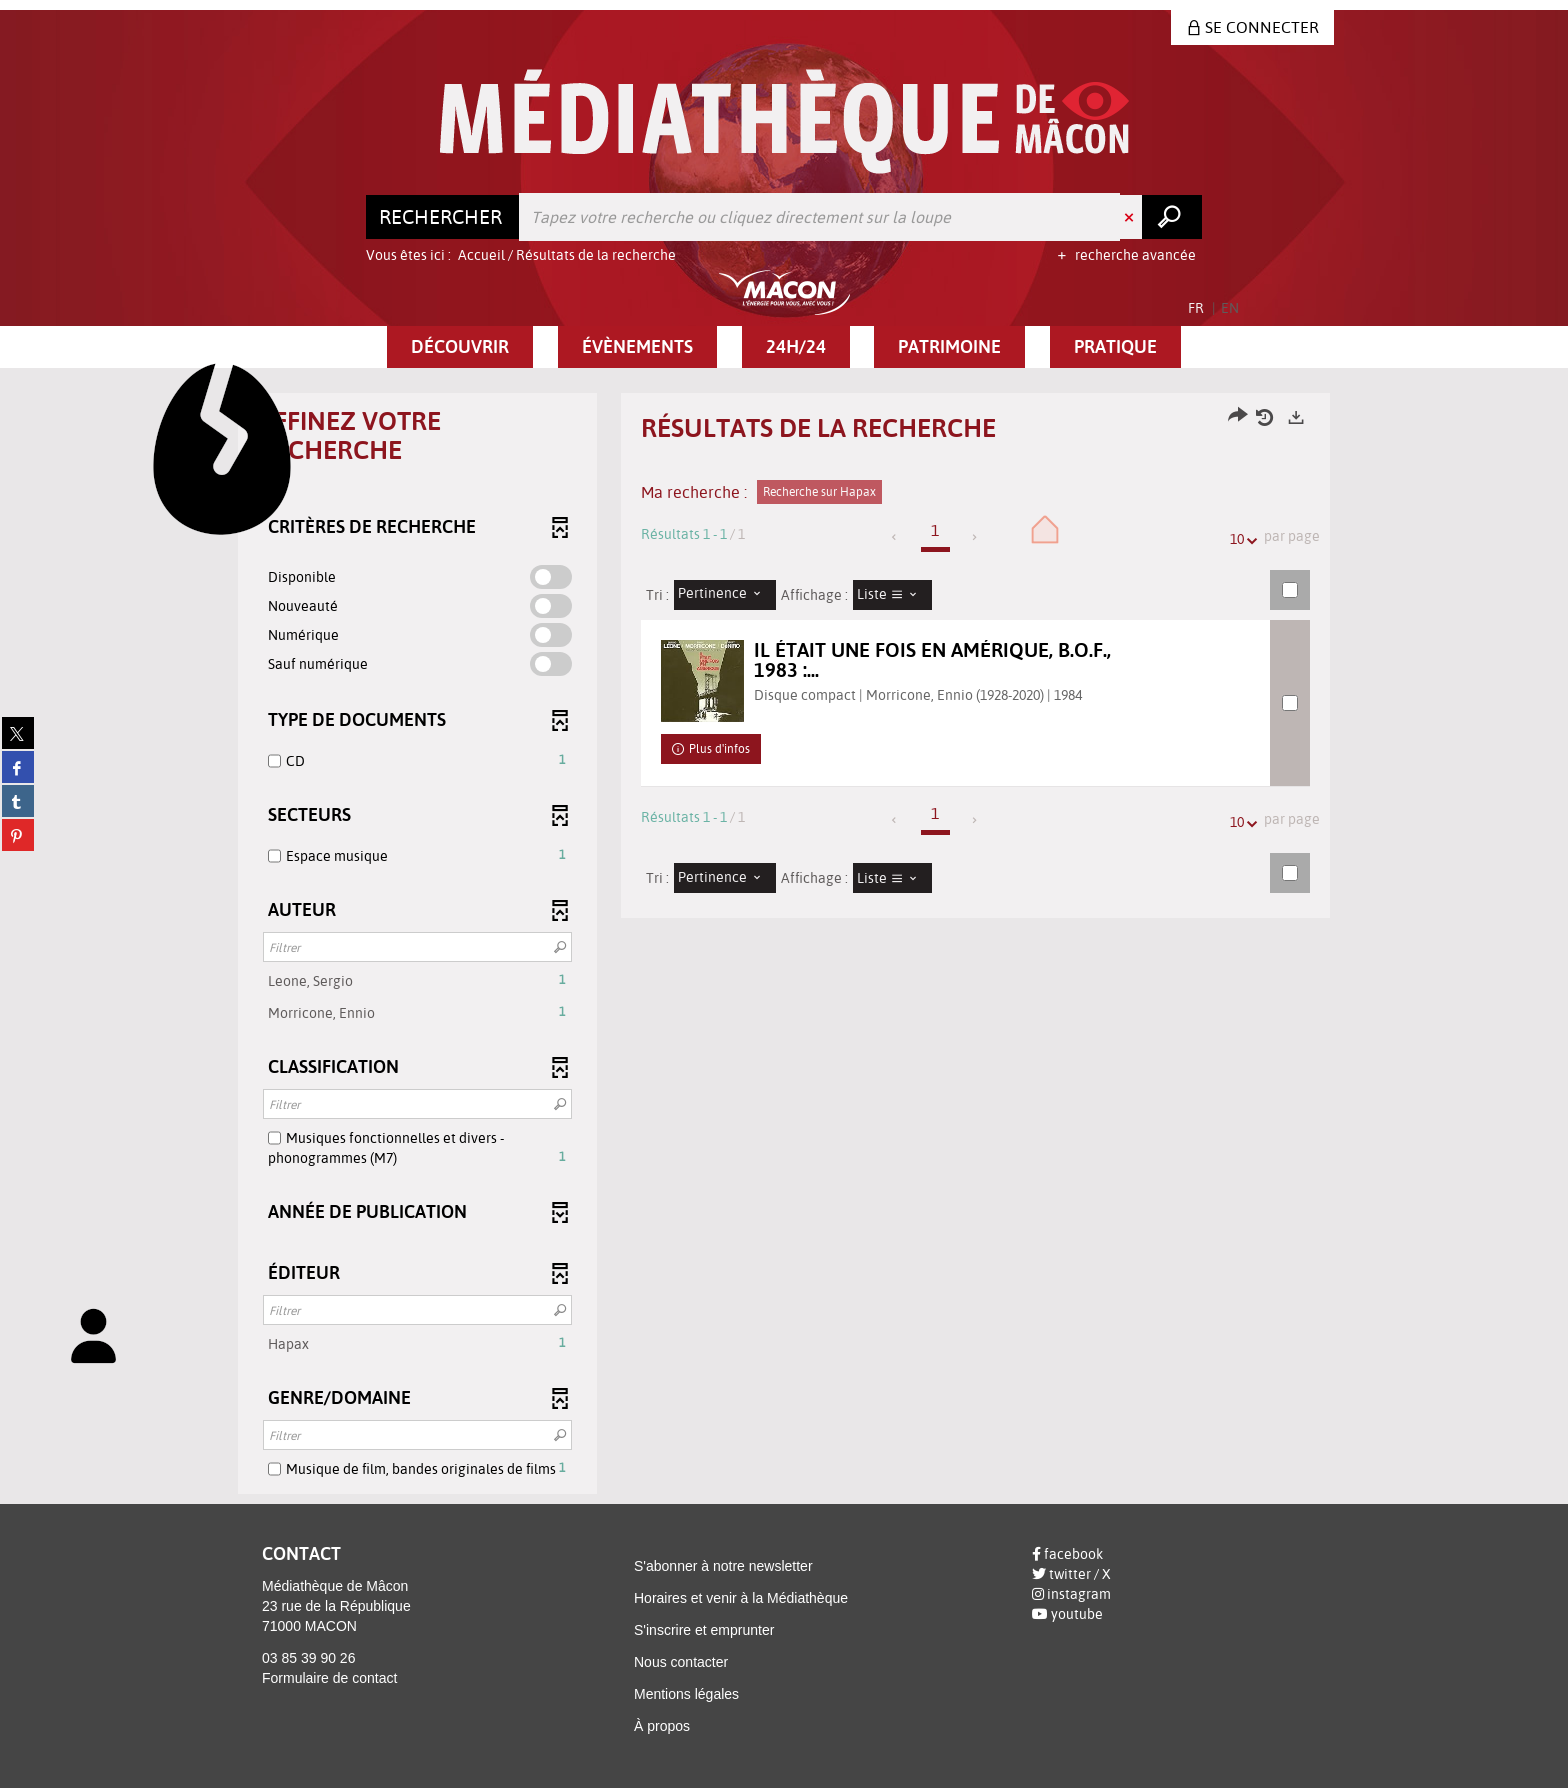 The width and height of the screenshot is (1568, 1788). Describe the element at coordinates (93, 1335) in the screenshot. I see `view your profile` at that location.